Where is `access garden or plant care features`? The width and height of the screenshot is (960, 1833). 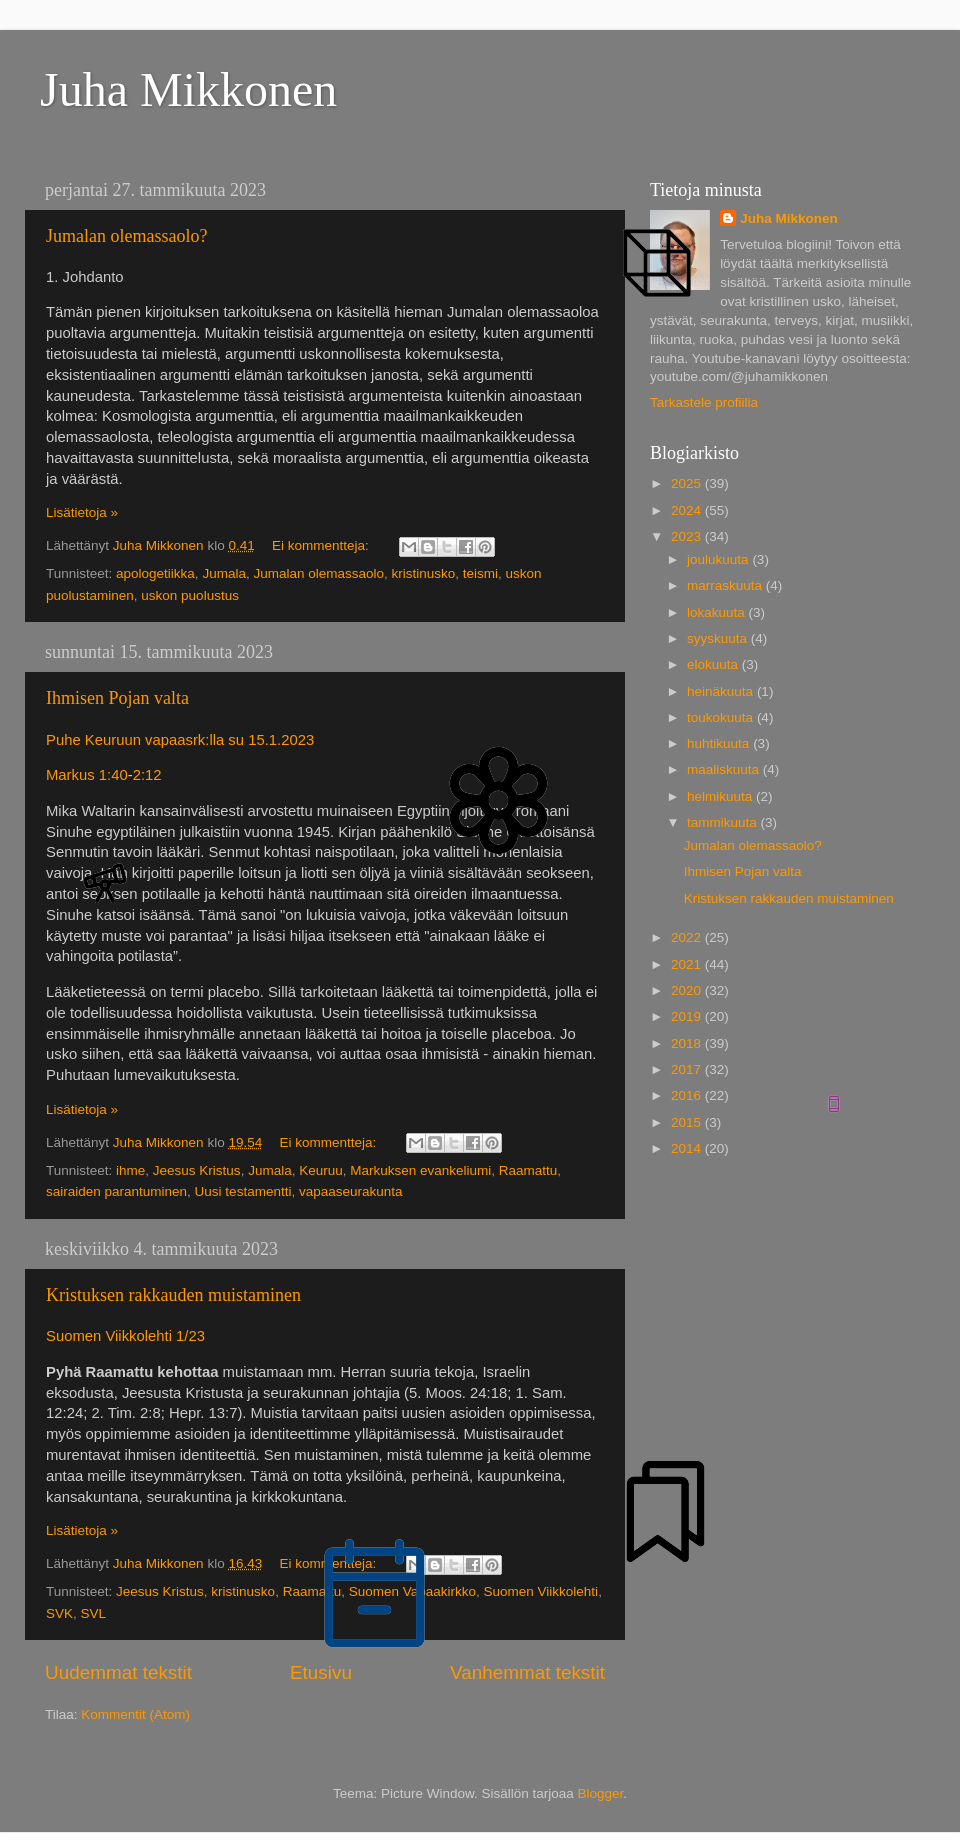 access garden or plant care features is located at coordinates (498, 800).